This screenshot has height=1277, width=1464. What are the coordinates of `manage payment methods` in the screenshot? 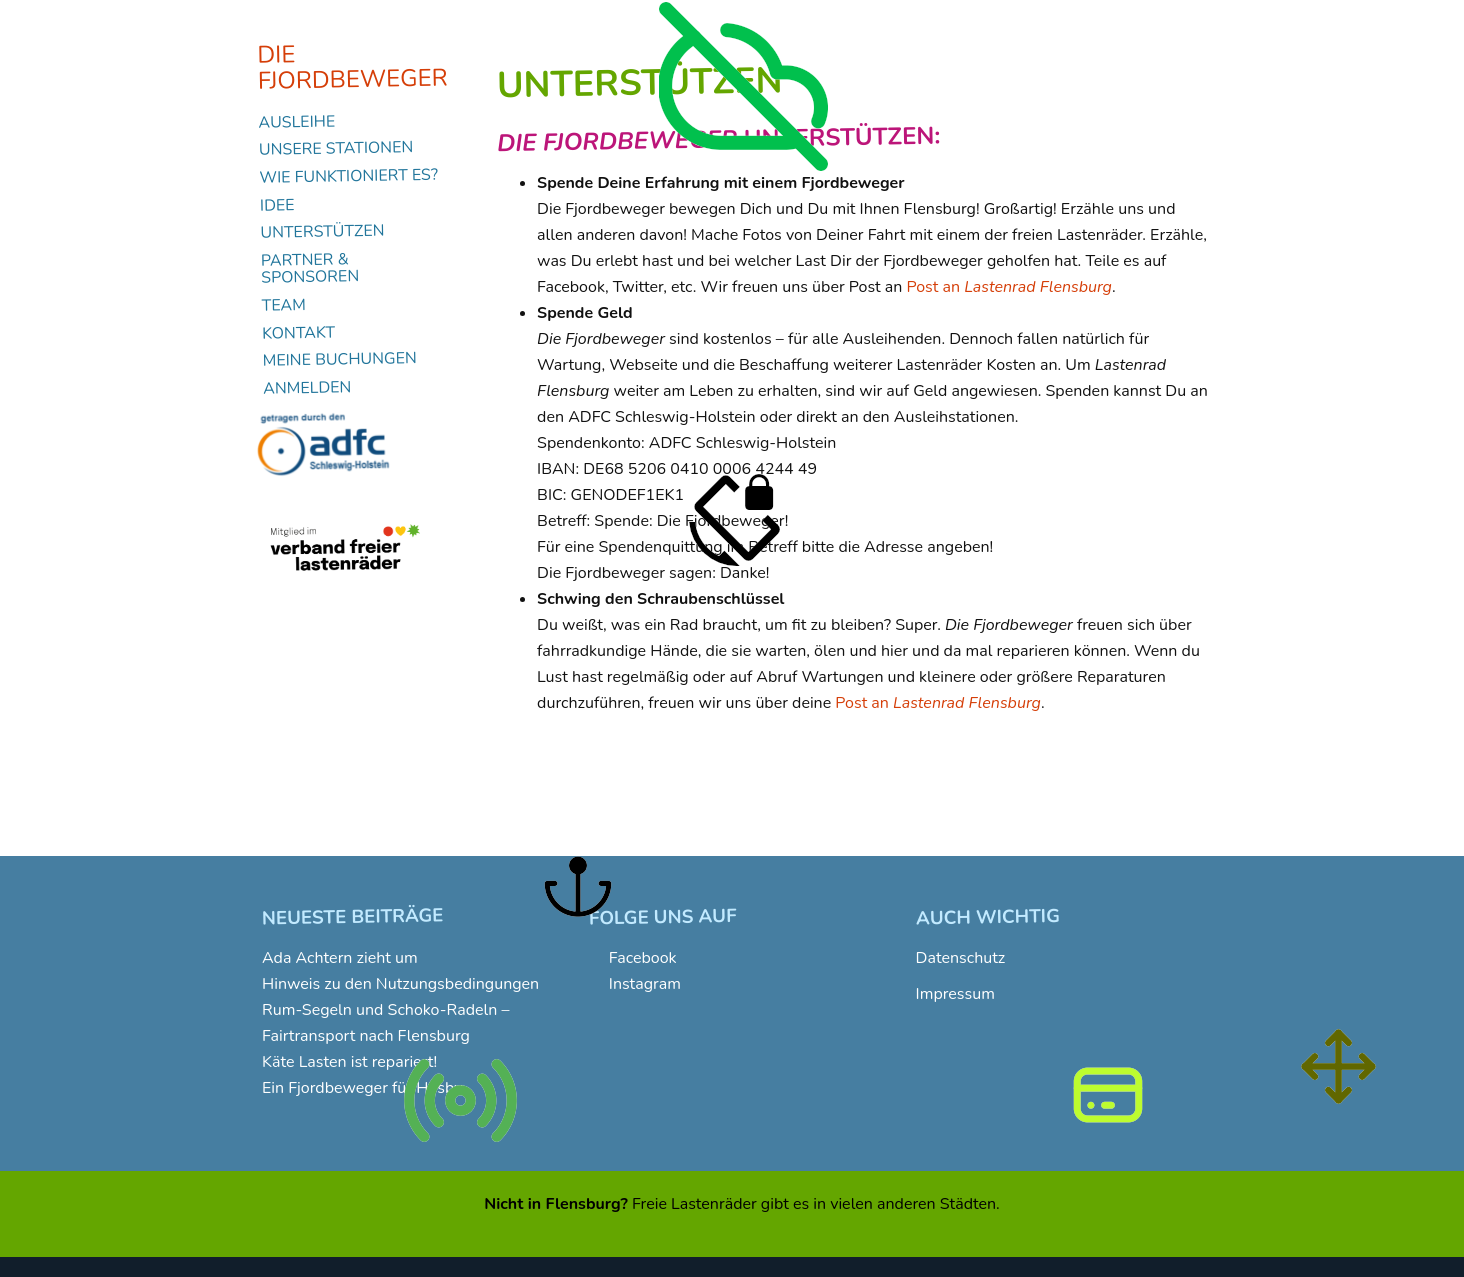 It's located at (1108, 1095).